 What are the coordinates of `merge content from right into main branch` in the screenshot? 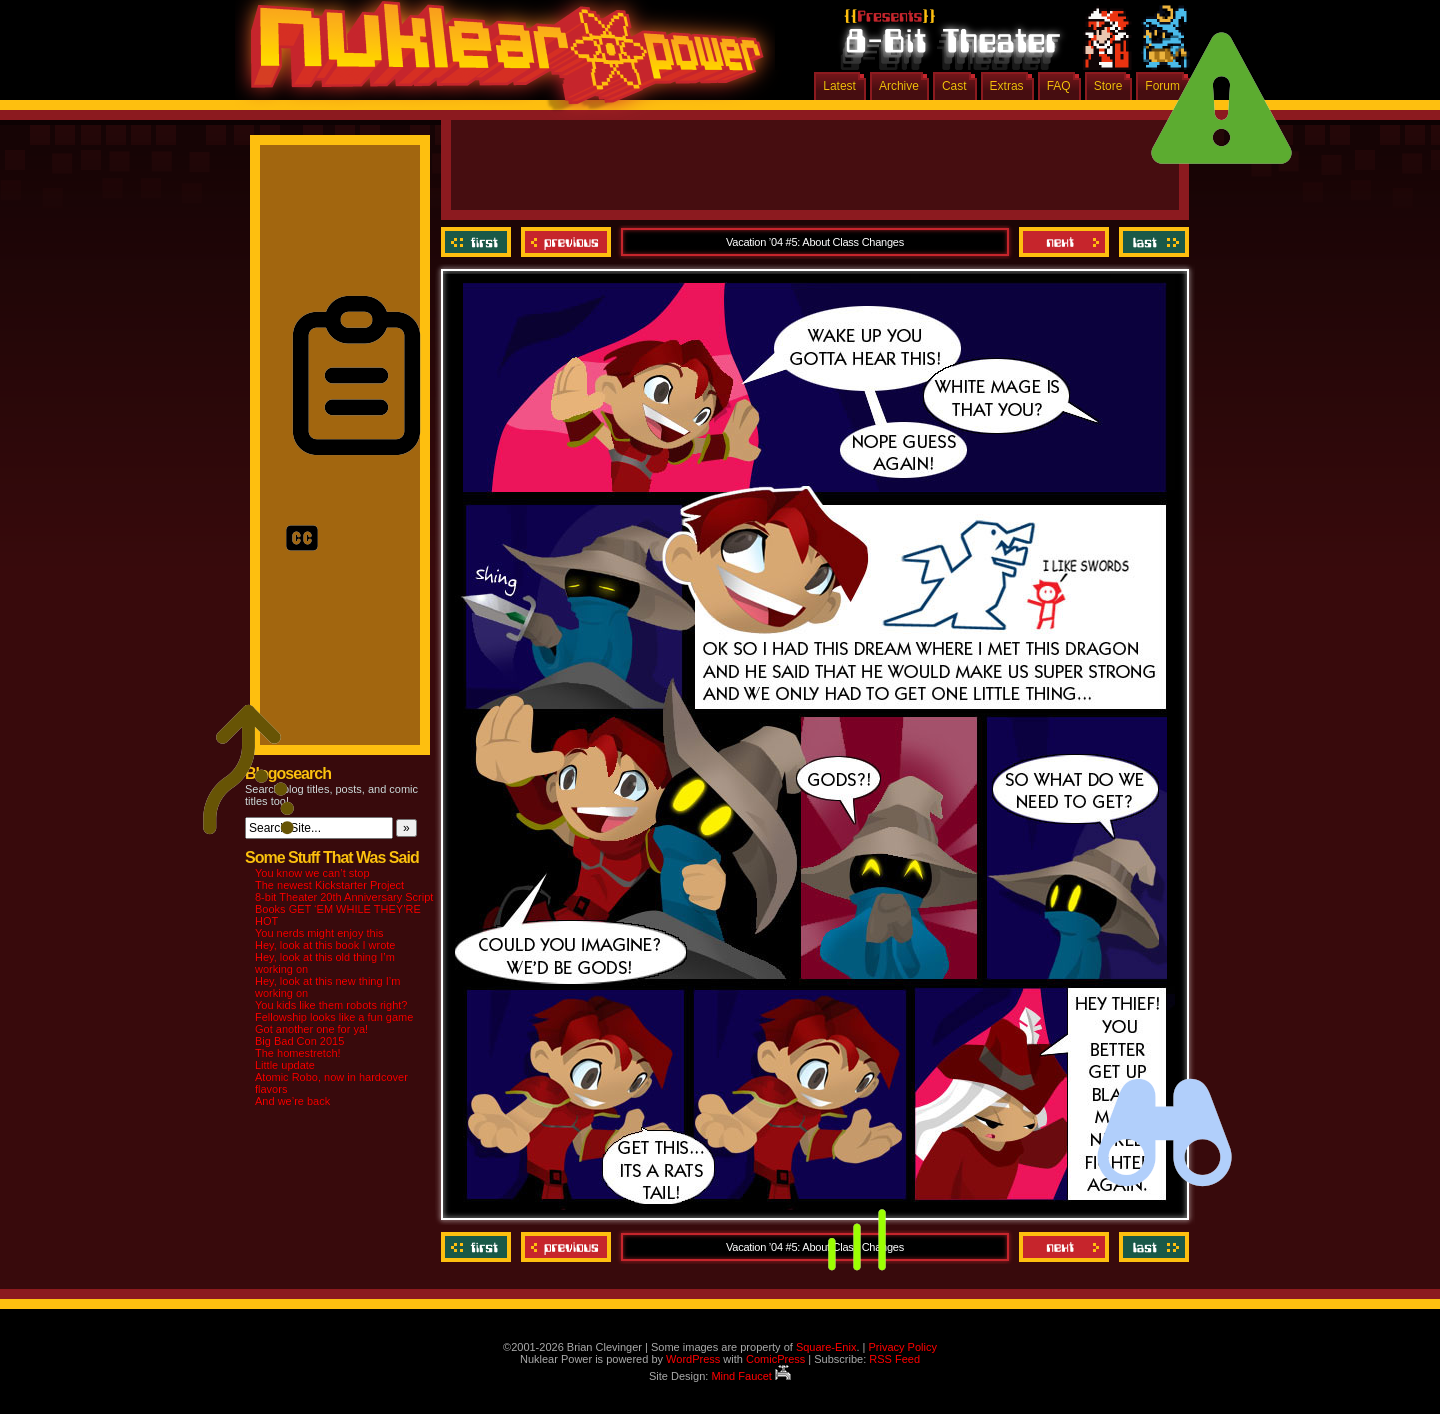 It's located at (248, 769).